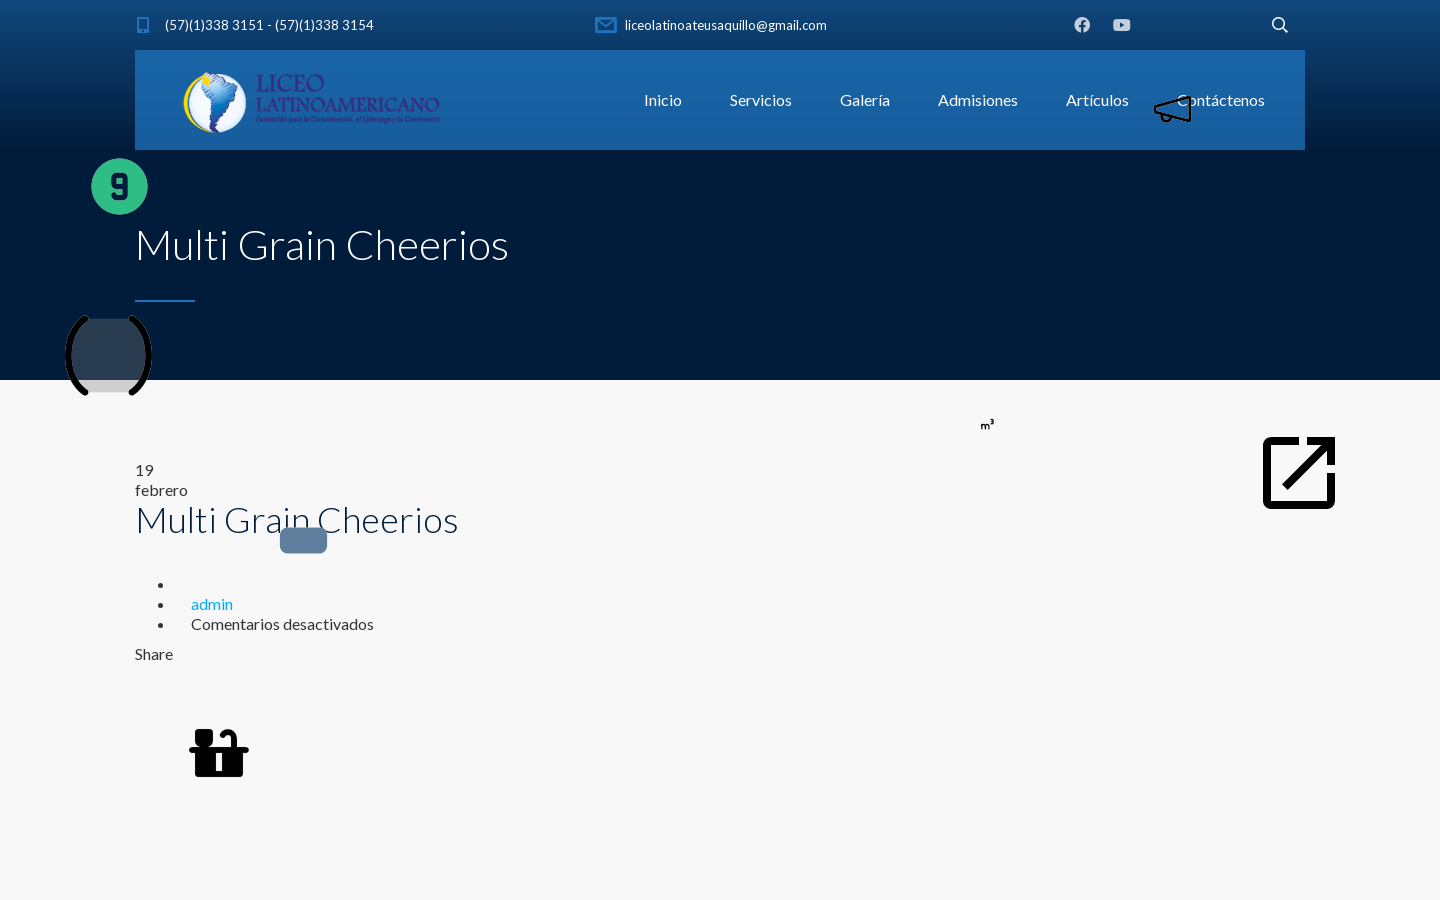  What do you see at coordinates (303, 540) in the screenshot?
I see `crop image to 16:9 aspect ratio` at bounding box center [303, 540].